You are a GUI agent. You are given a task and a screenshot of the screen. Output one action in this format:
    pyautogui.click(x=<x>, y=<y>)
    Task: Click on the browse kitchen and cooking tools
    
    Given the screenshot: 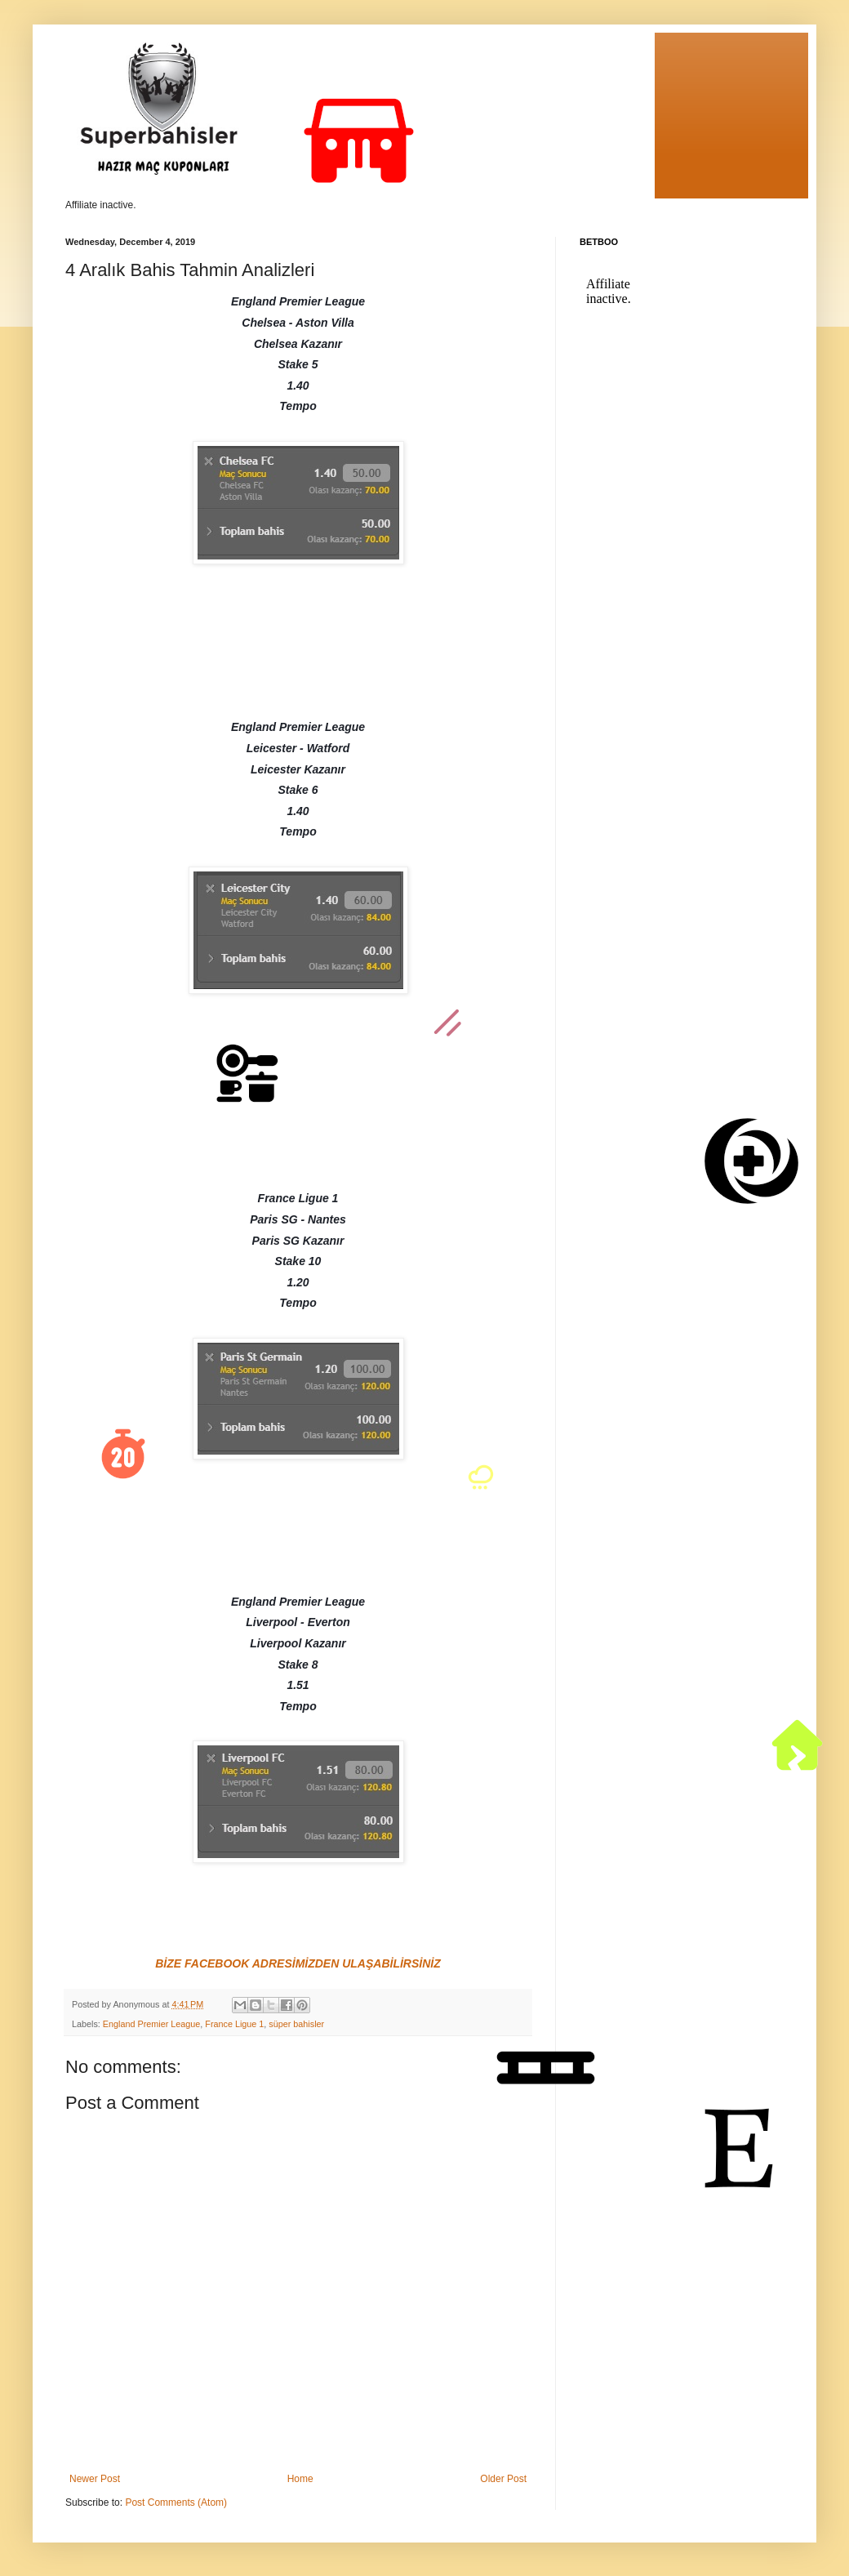 What is the action you would take?
    pyautogui.click(x=249, y=1073)
    